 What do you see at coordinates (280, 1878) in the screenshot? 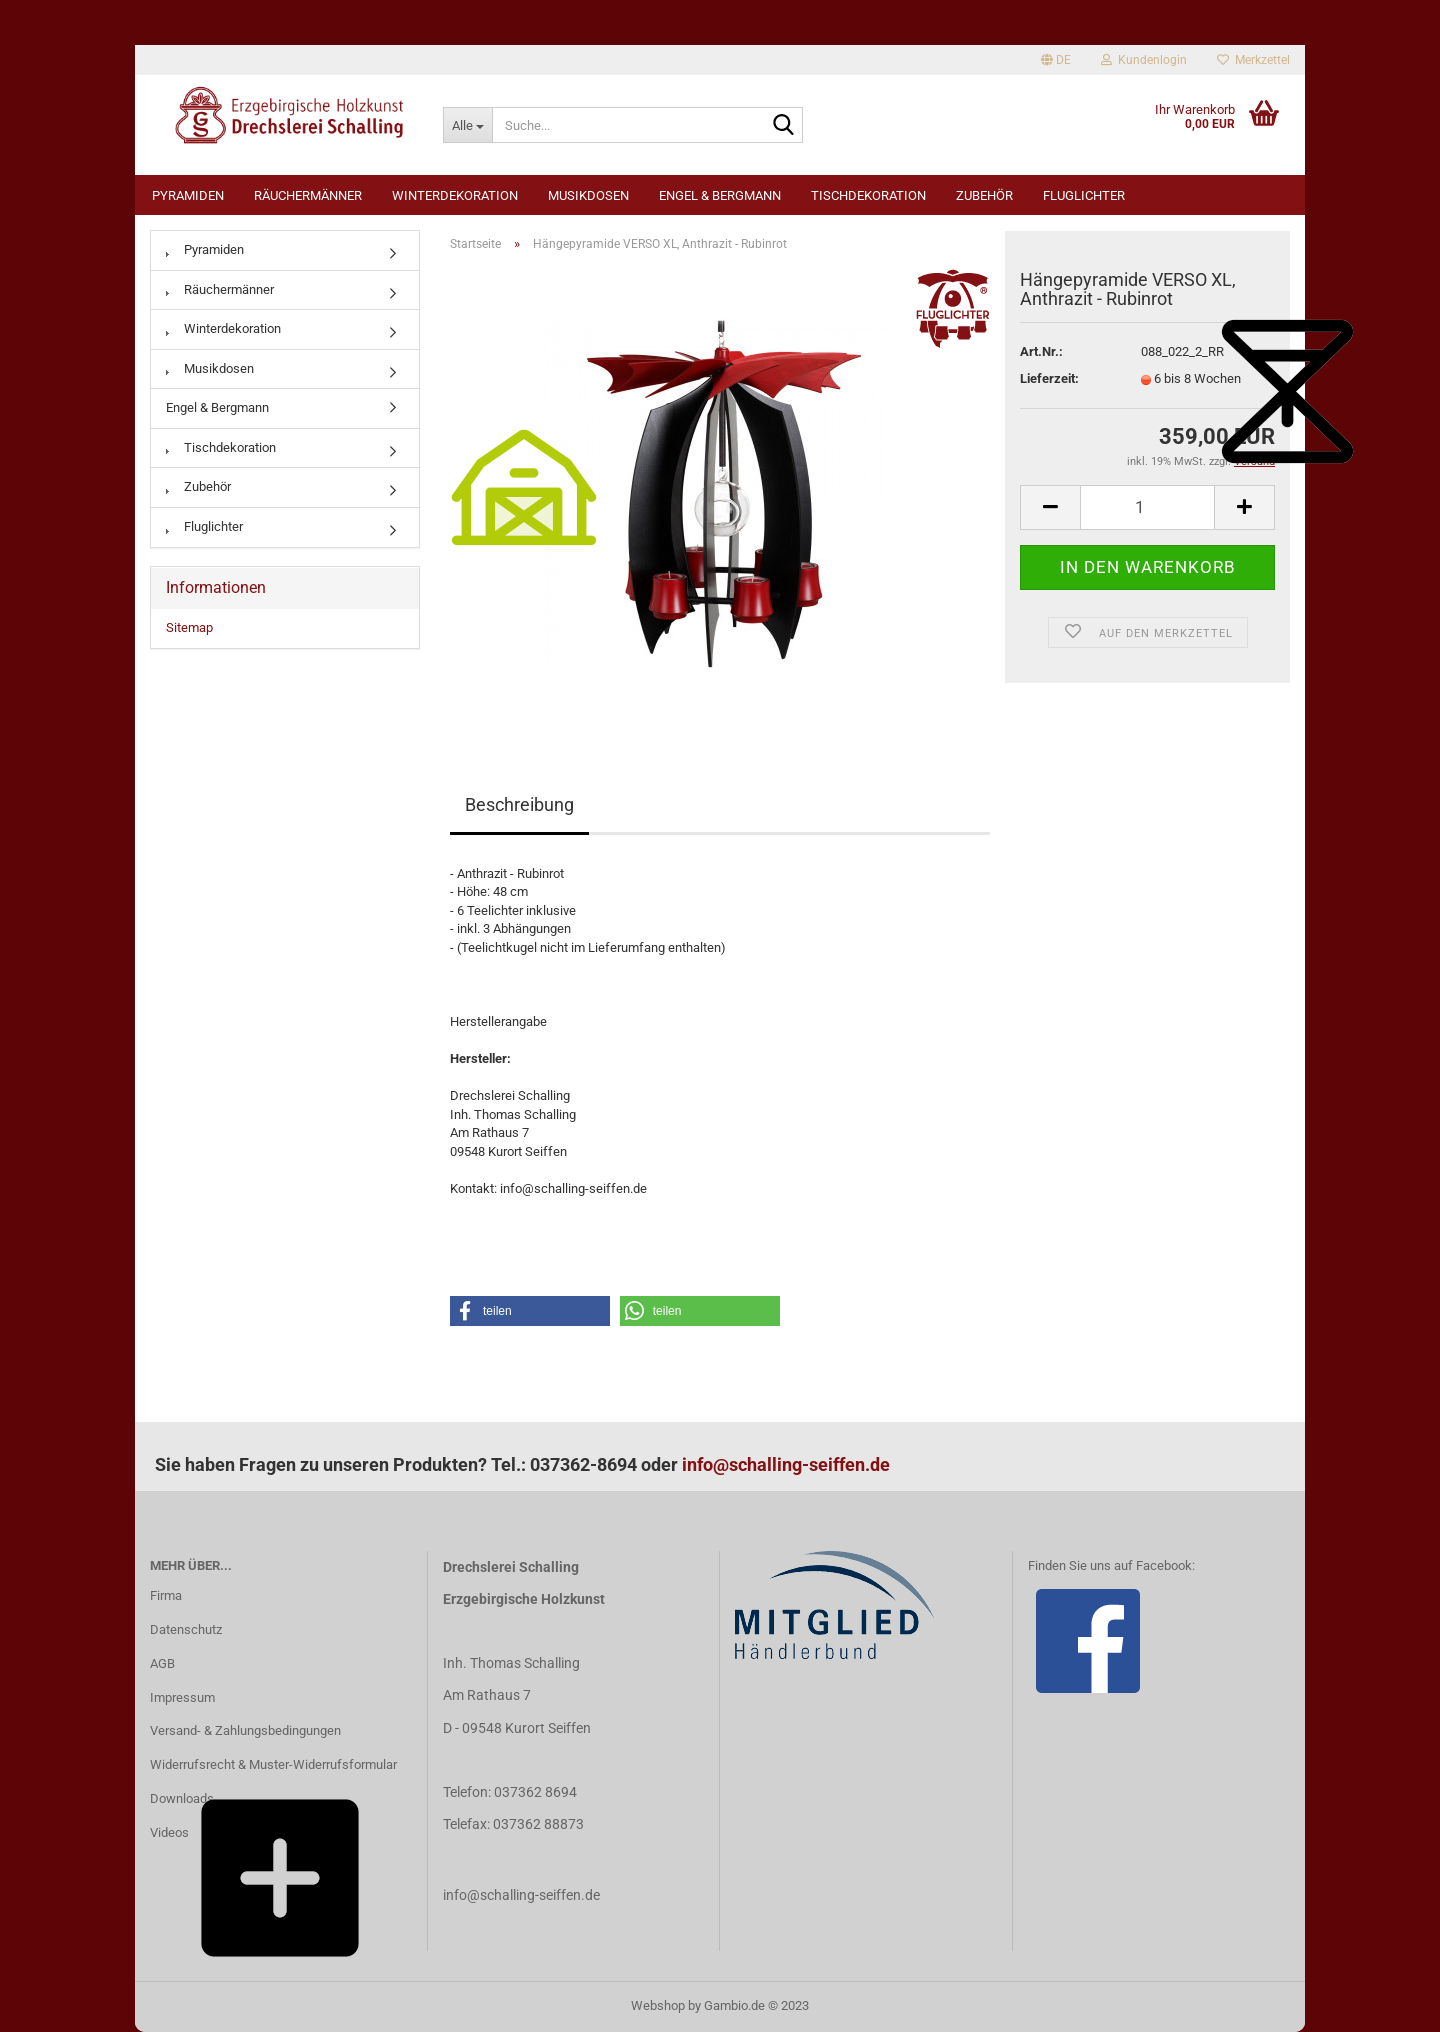
I see `add a new item` at bounding box center [280, 1878].